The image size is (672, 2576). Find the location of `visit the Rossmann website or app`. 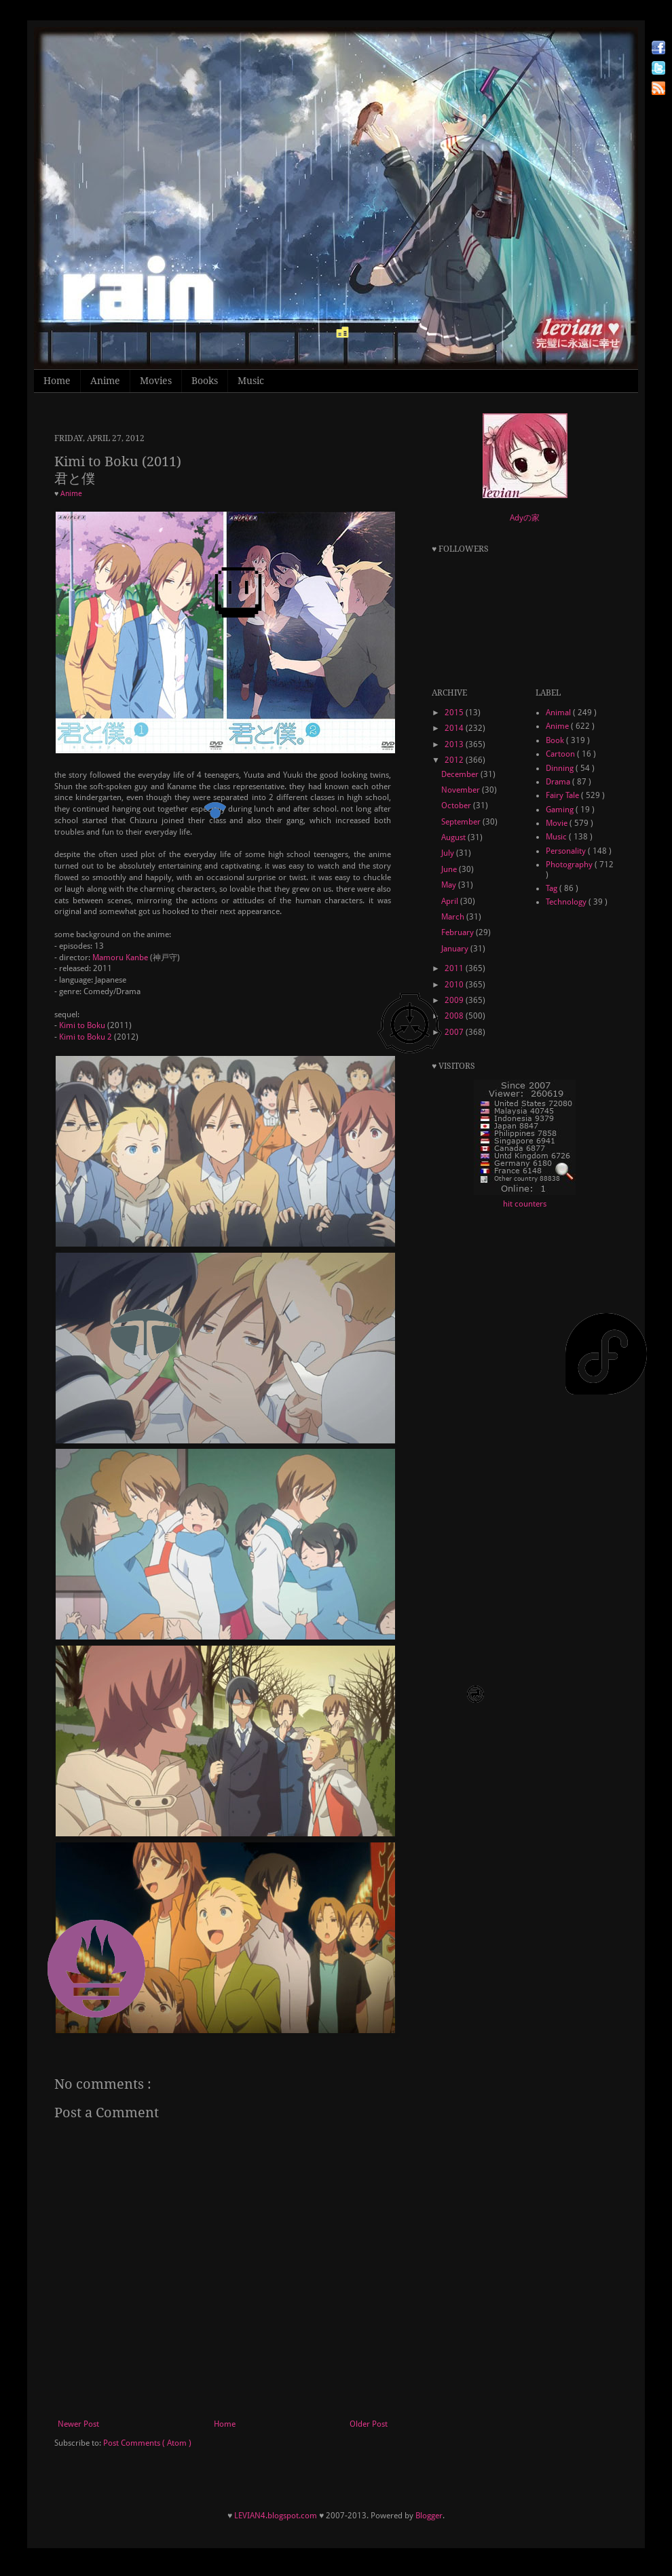

visit the Rossmann website or app is located at coordinates (475, 1694).